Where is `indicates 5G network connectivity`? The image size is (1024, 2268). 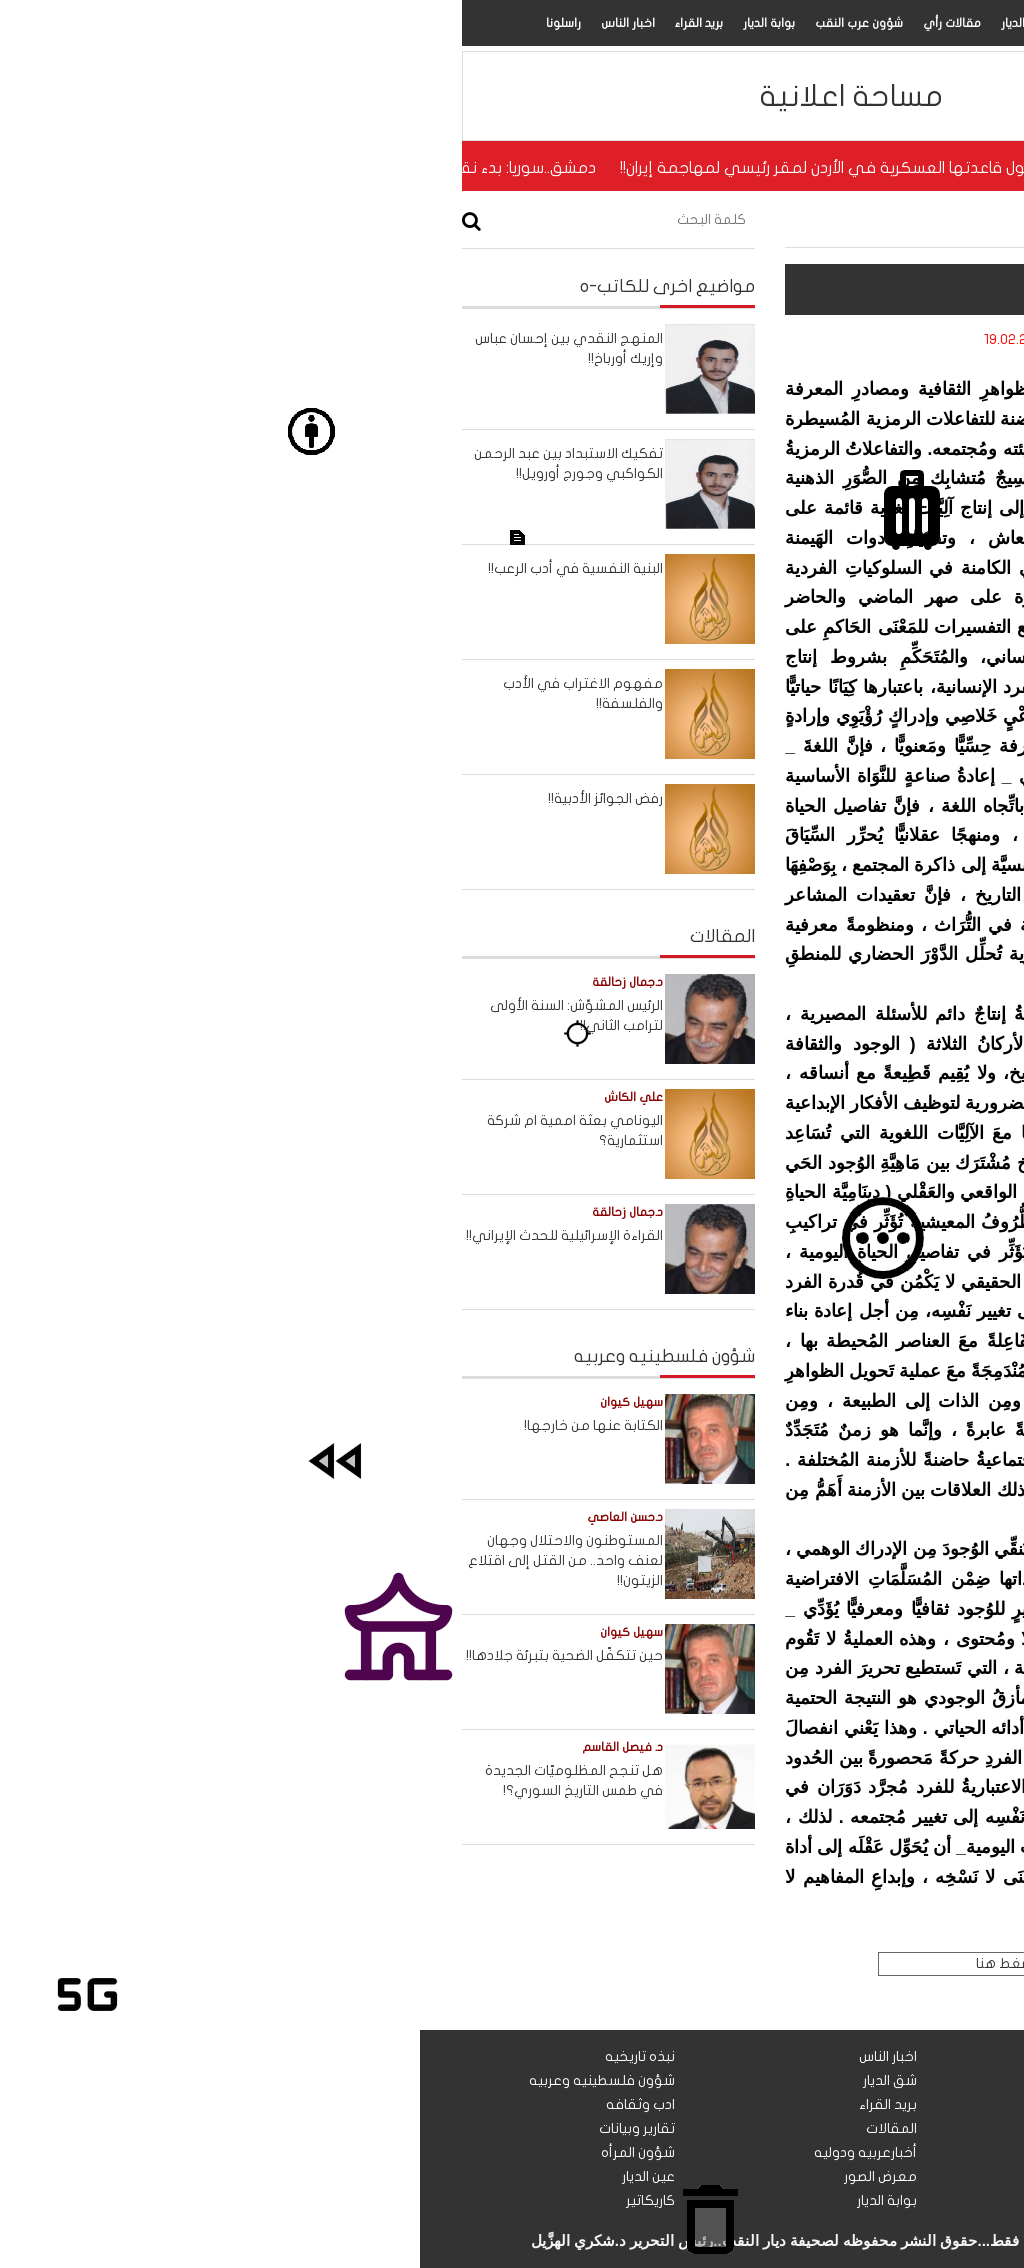 indicates 5G network connectivity is located at coordinates (87, 1994).